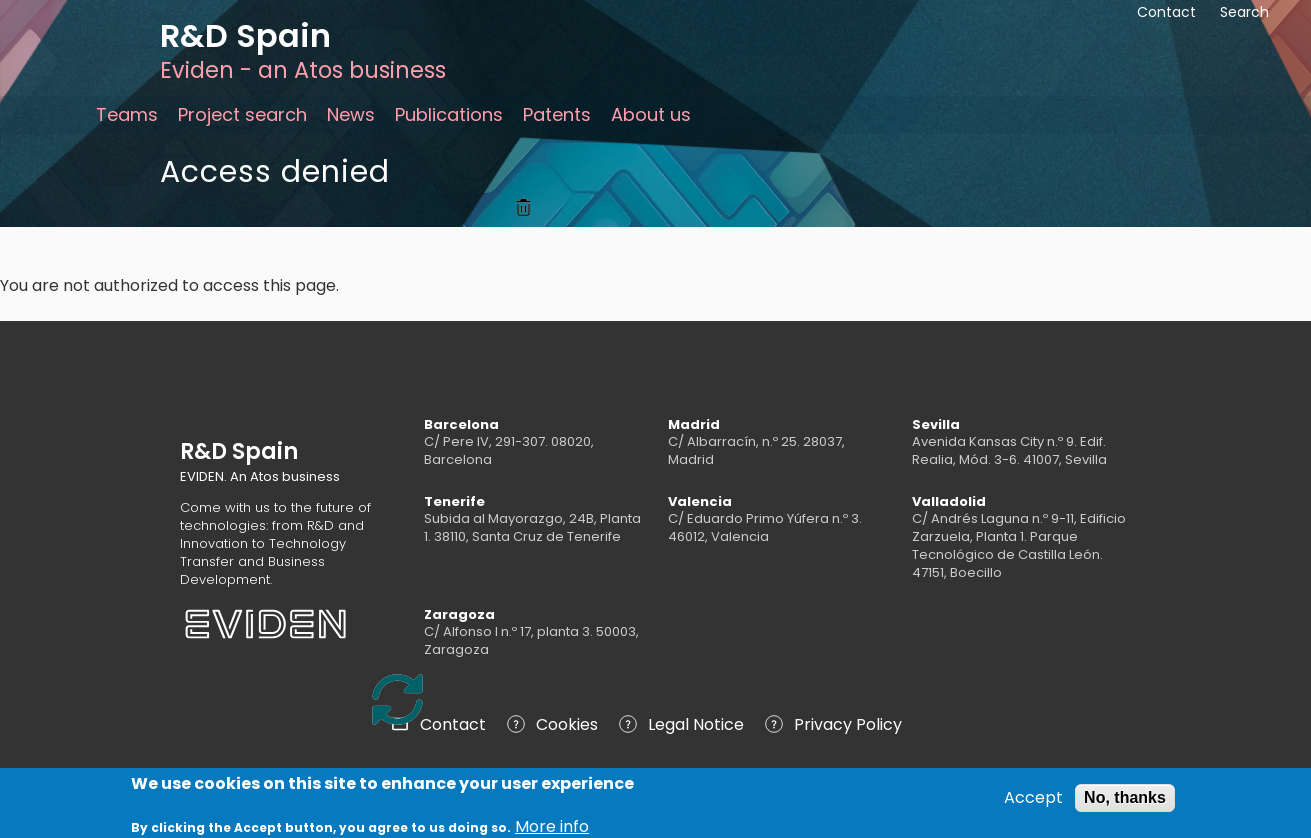  What do you see at coordinates (523, 207) in the screenshot?
I see `delete selected item` at bounding box center [523, 207].